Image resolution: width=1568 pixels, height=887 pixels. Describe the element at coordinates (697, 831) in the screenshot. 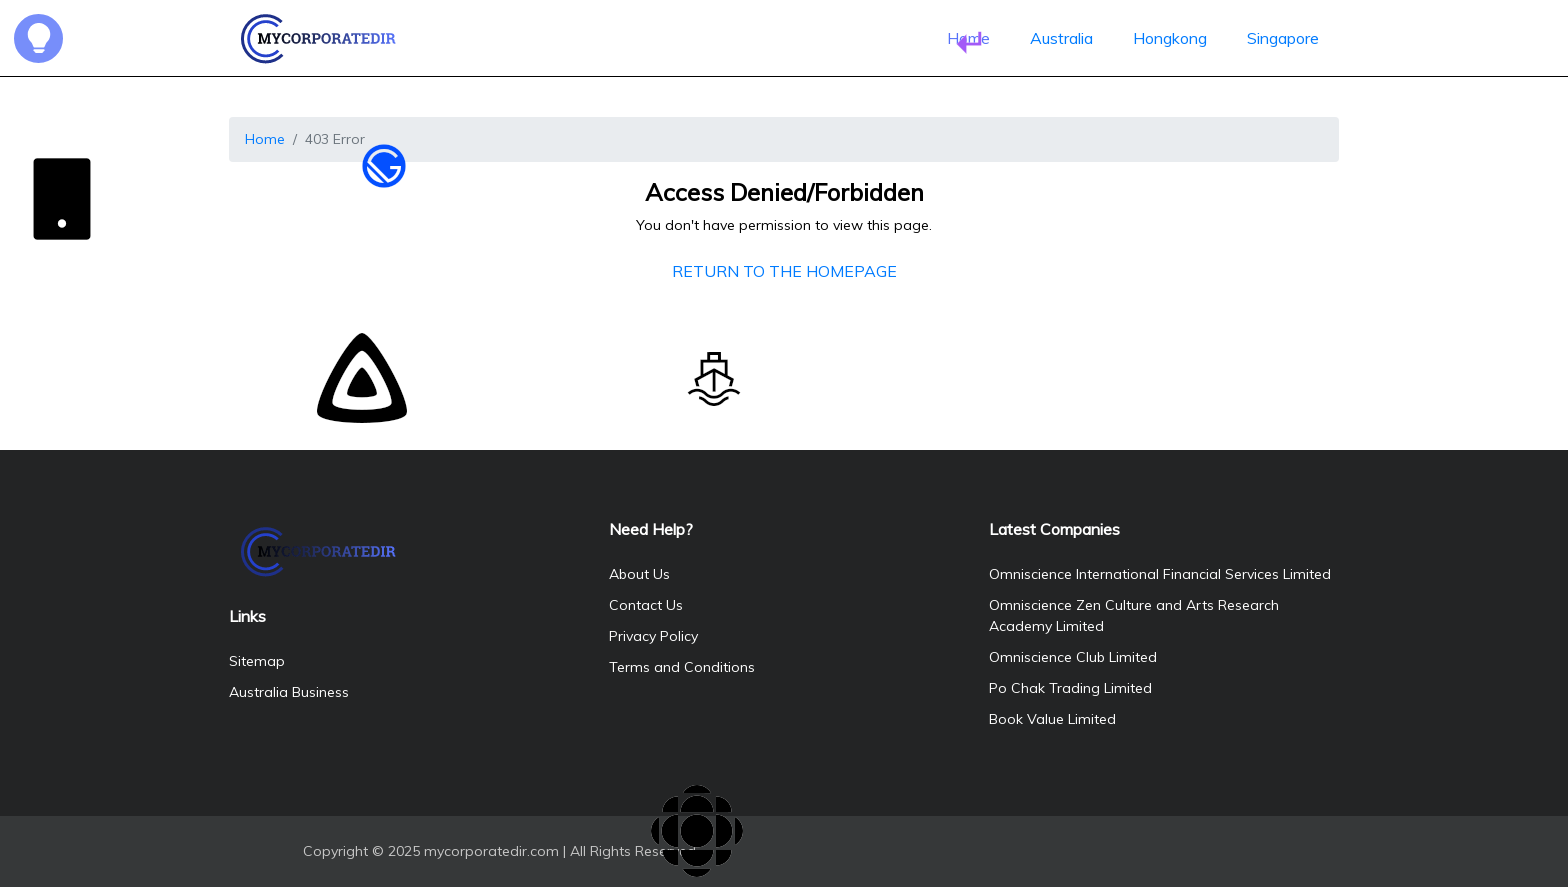

I see `CBC (Canadian Broadcasting Corporation) logo` at that location.